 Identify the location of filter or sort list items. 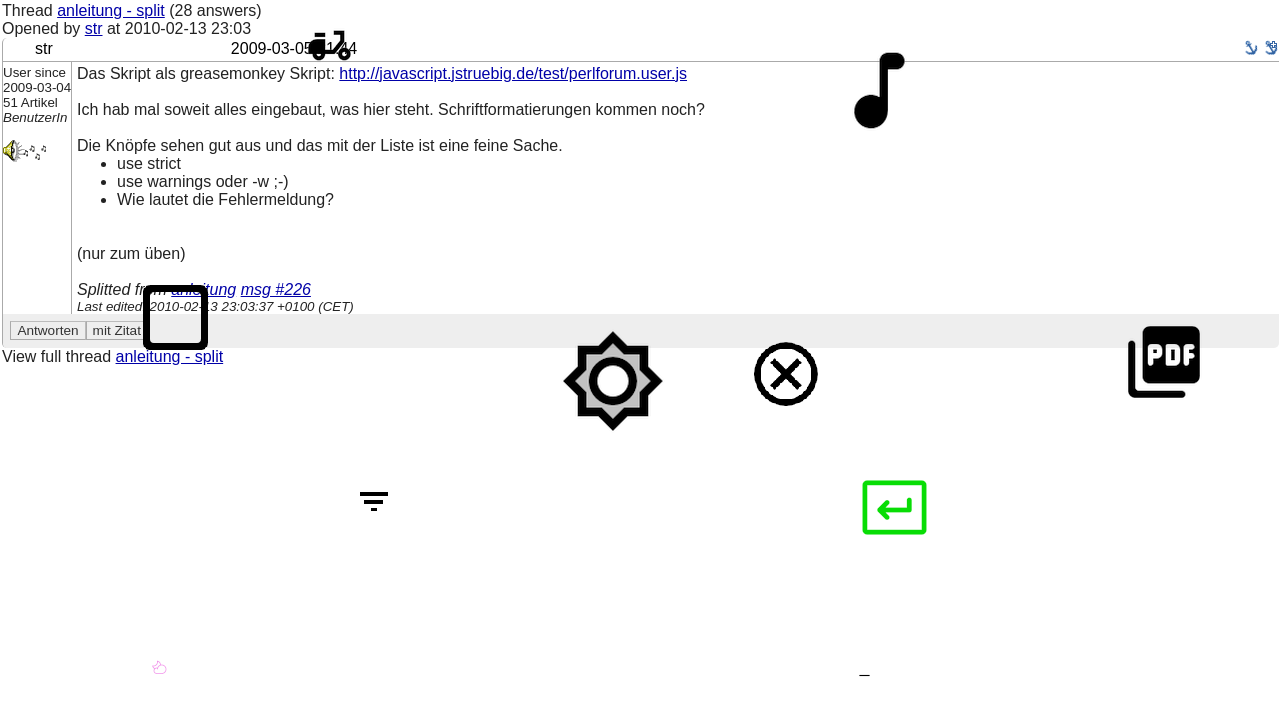
(374, 502).